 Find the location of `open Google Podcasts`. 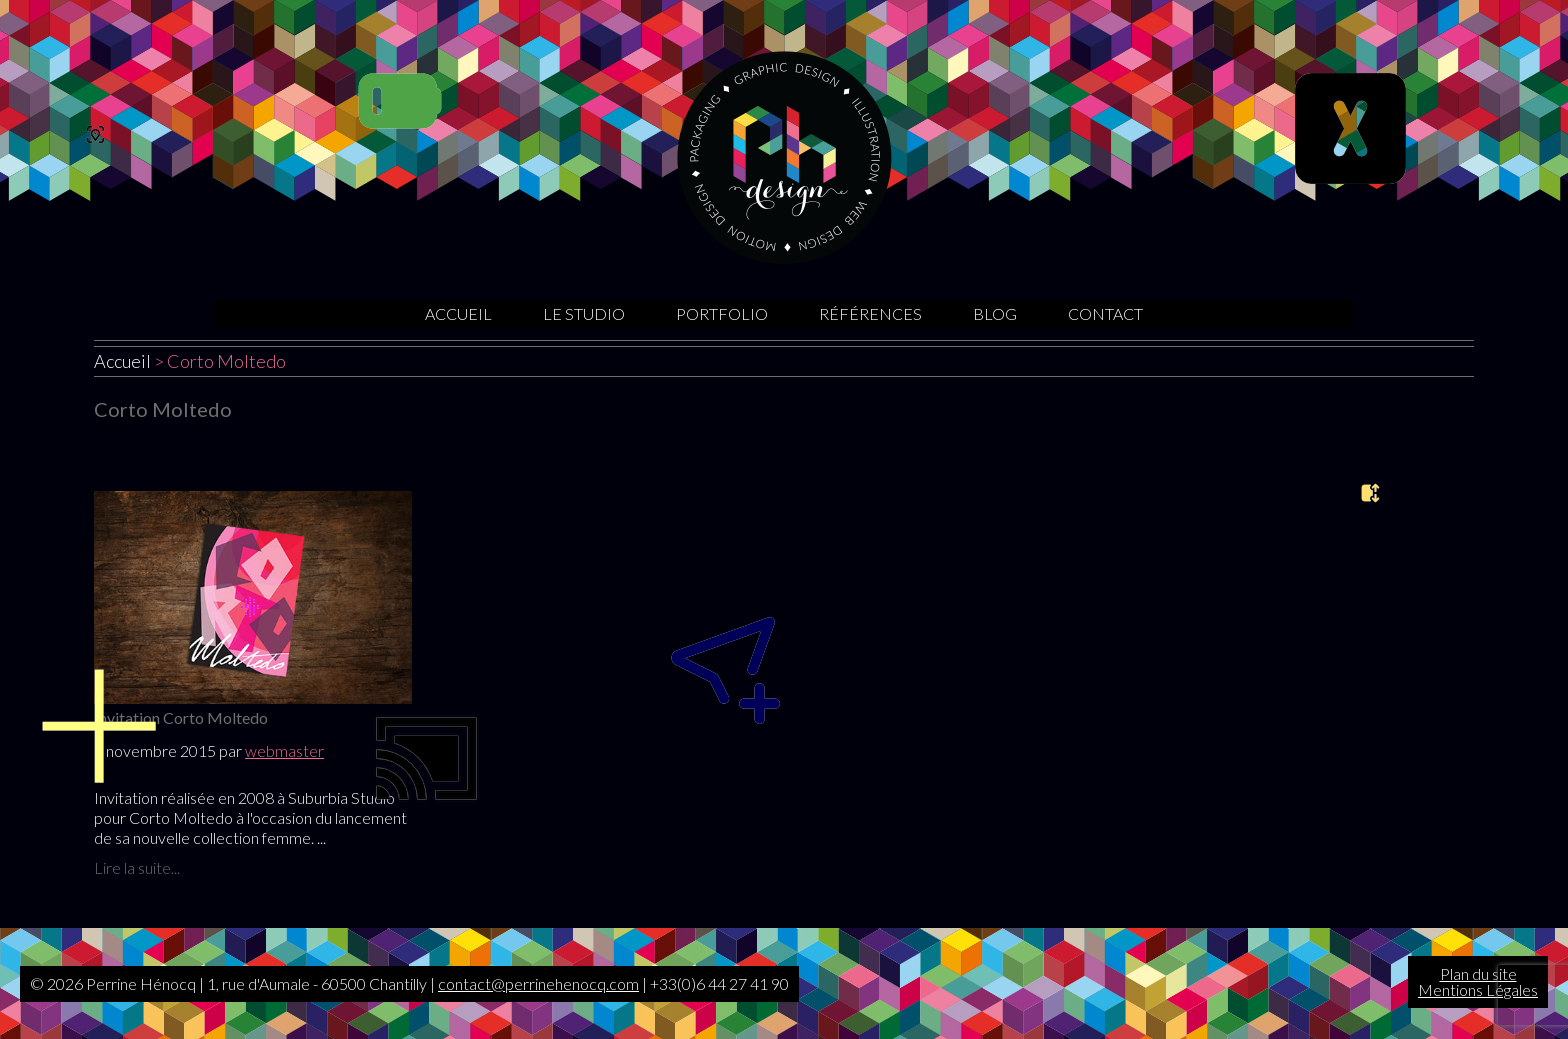

open Google Podcasts is located at coordinates (250, 607).